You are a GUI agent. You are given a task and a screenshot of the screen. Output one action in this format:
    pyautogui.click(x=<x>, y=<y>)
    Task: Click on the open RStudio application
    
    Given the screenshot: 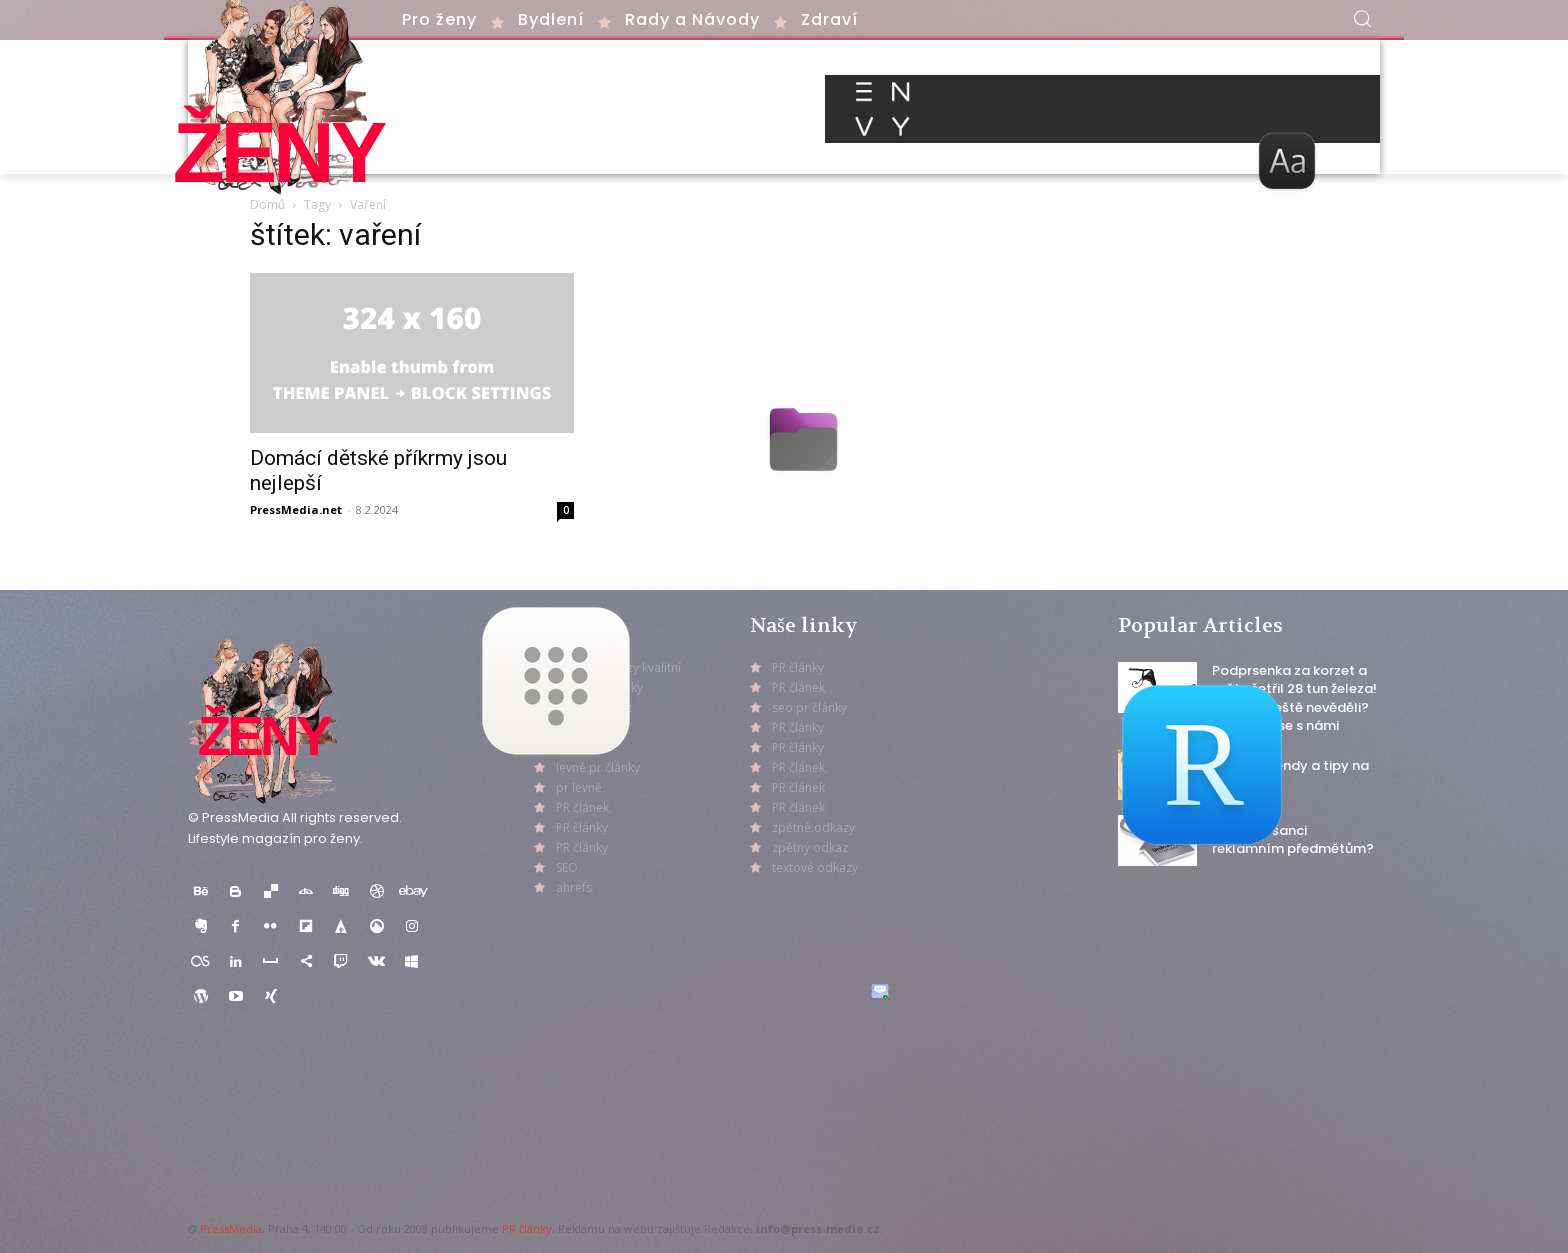 What is the action you would take?
    pyautogui.click(x=1202, y=765)
    